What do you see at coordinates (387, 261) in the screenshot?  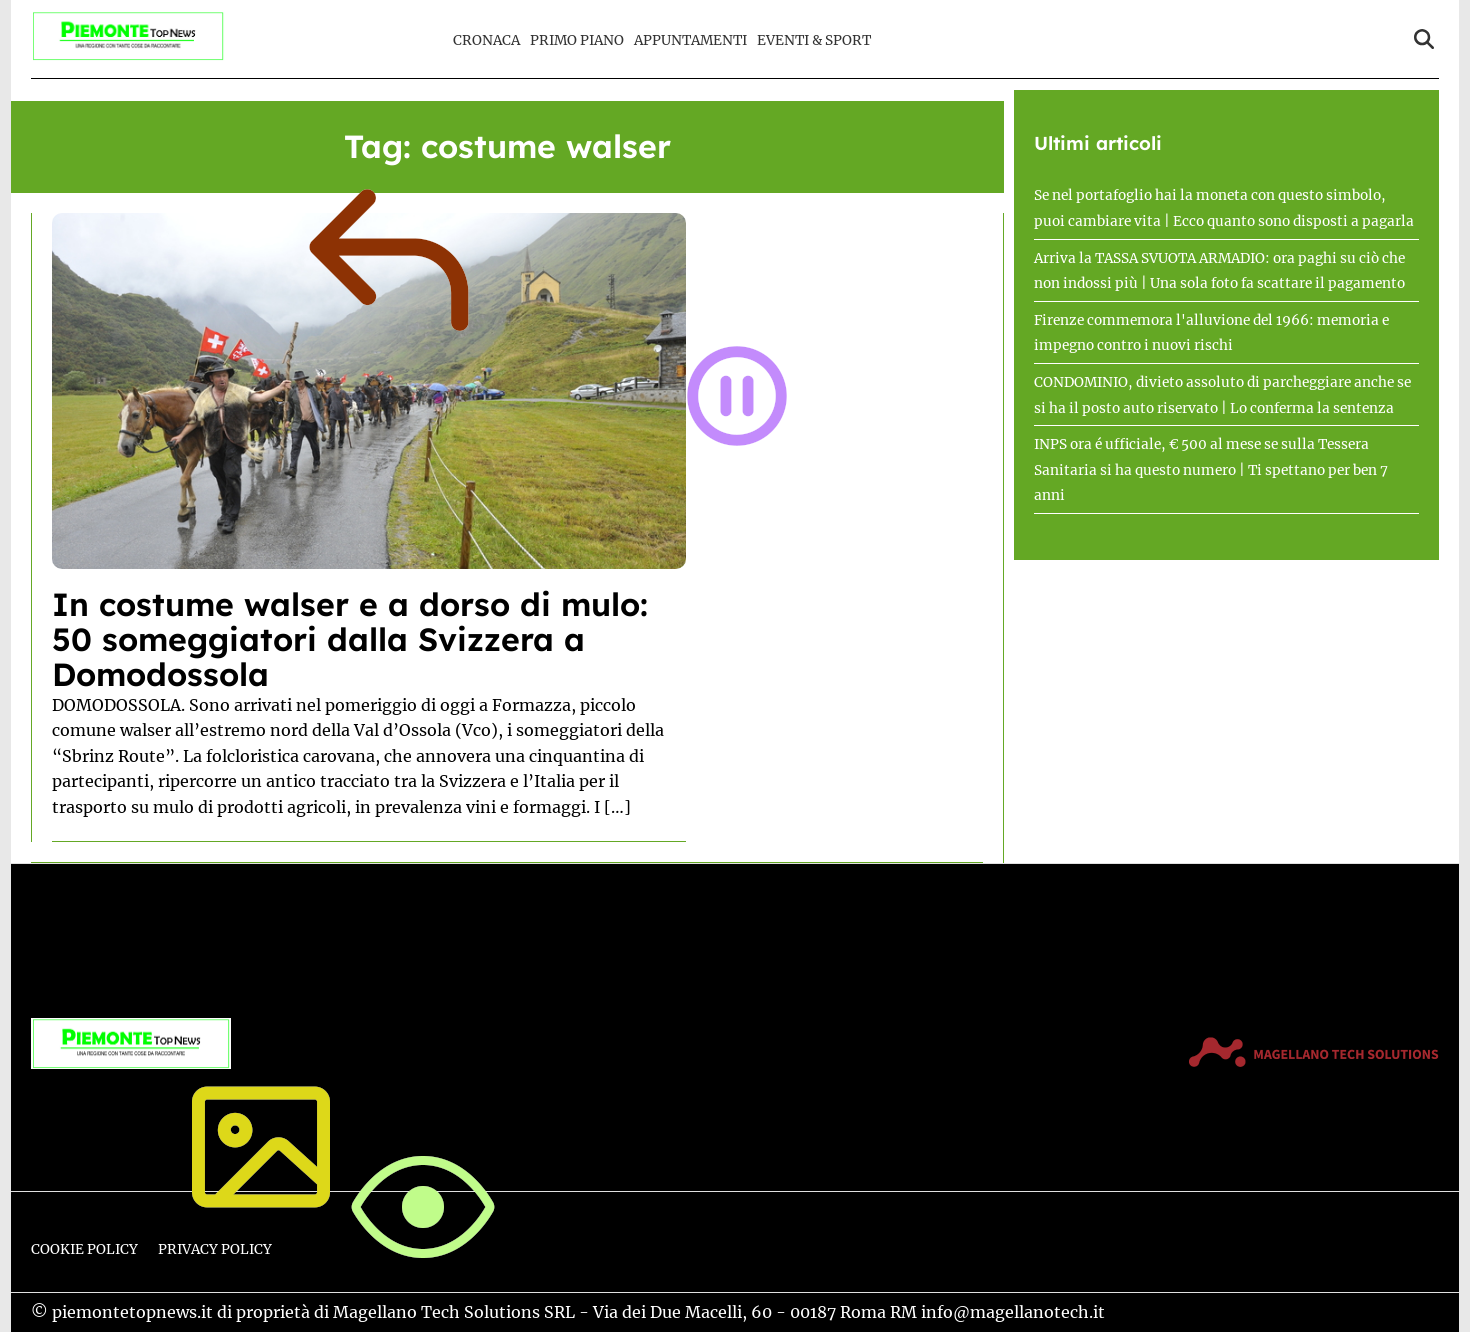 I see `reply to a message or comment` at bounding box center [387, 261].